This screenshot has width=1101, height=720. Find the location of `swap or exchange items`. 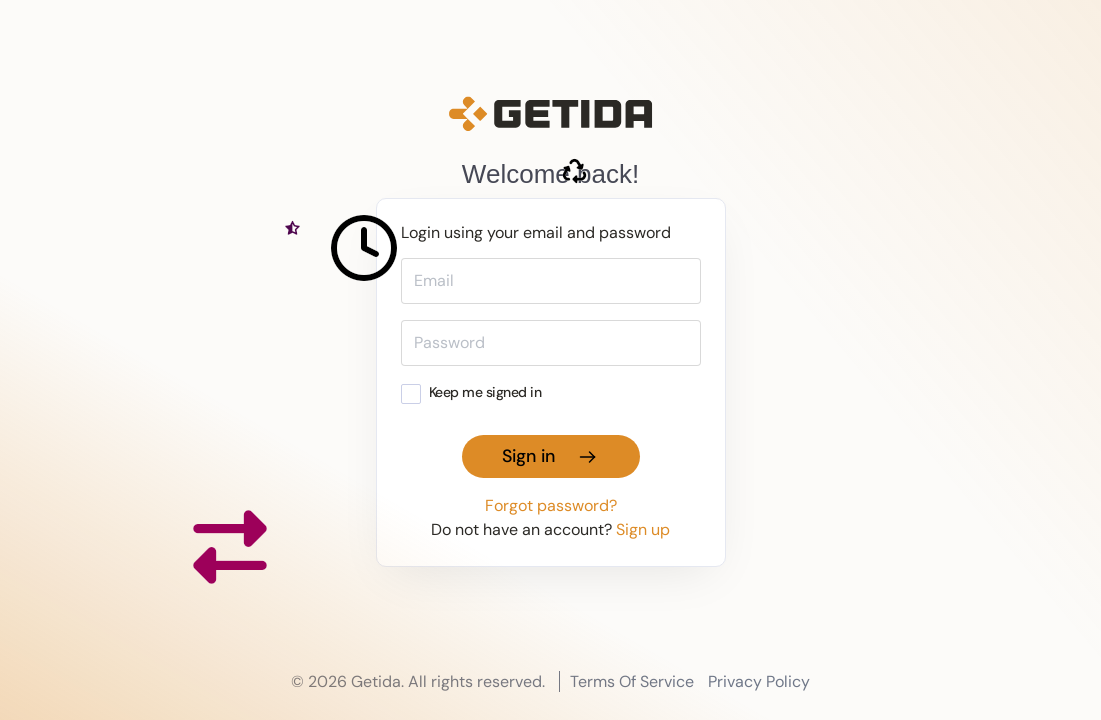

swap or exchange items is located at coordinates (230, 547).